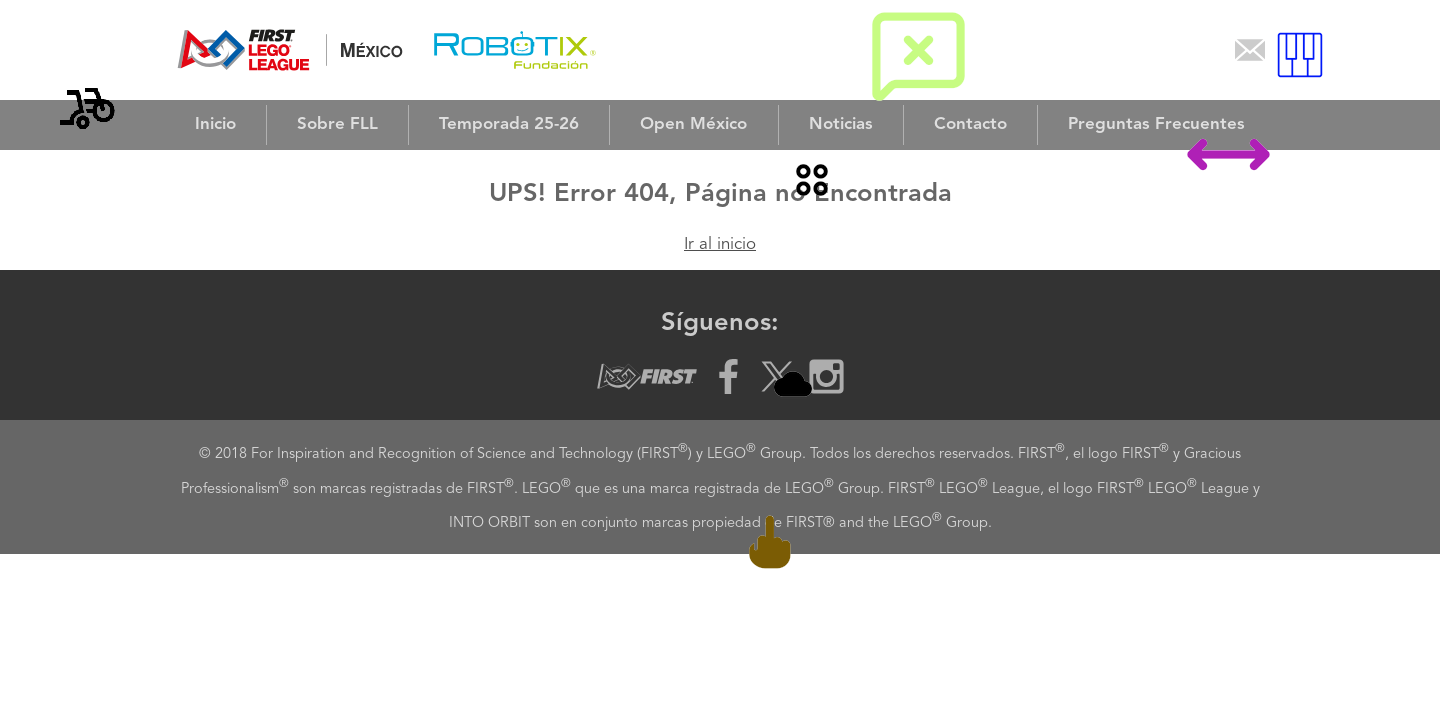  What do you see at coordinates (1300, 55) in the screenshot?
I see `open music or piano app` at bounding box center [1300, 55].